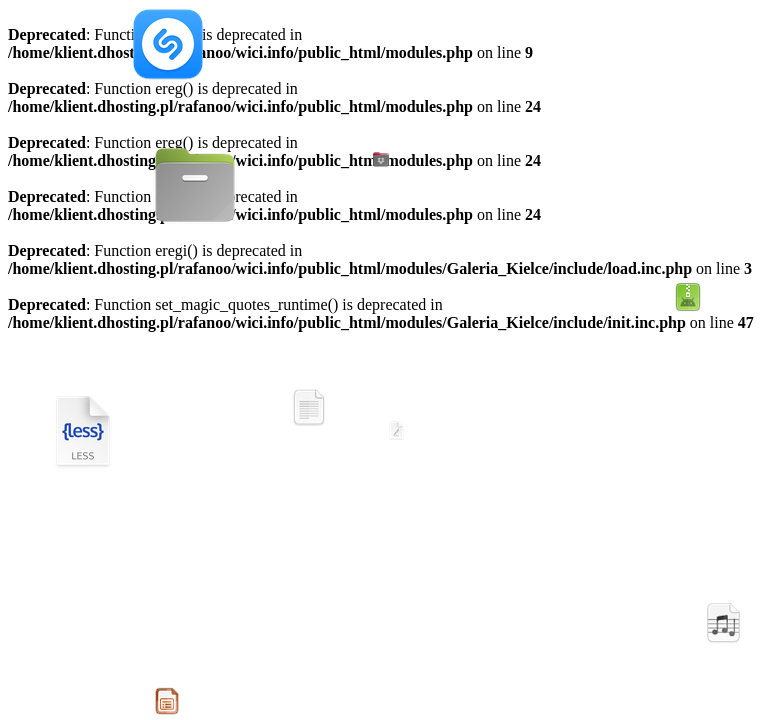 The height and width of the screenshot is (720, 768). Describe the element at coordinates (195, 185) in the screenshot. I see `open the file manager` at that location.